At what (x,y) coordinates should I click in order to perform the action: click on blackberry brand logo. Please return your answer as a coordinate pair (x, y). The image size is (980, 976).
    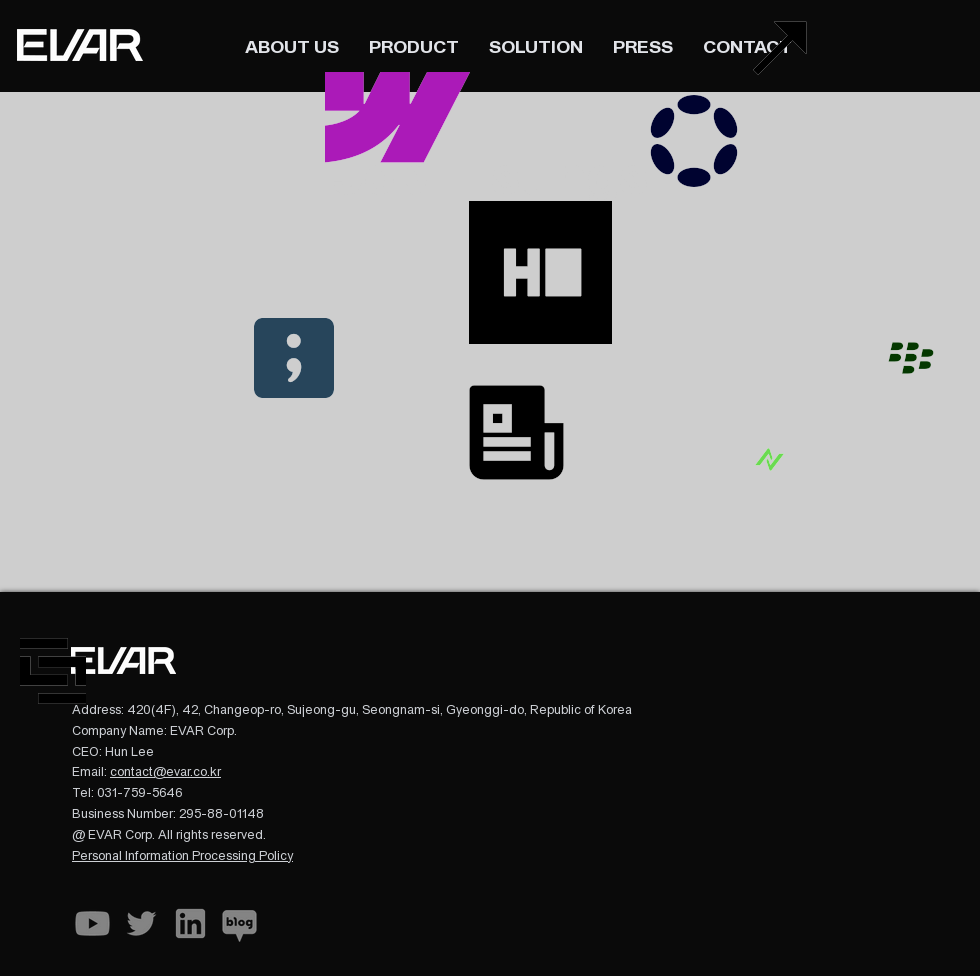
    Looking at the image, I should click on (911, 358).